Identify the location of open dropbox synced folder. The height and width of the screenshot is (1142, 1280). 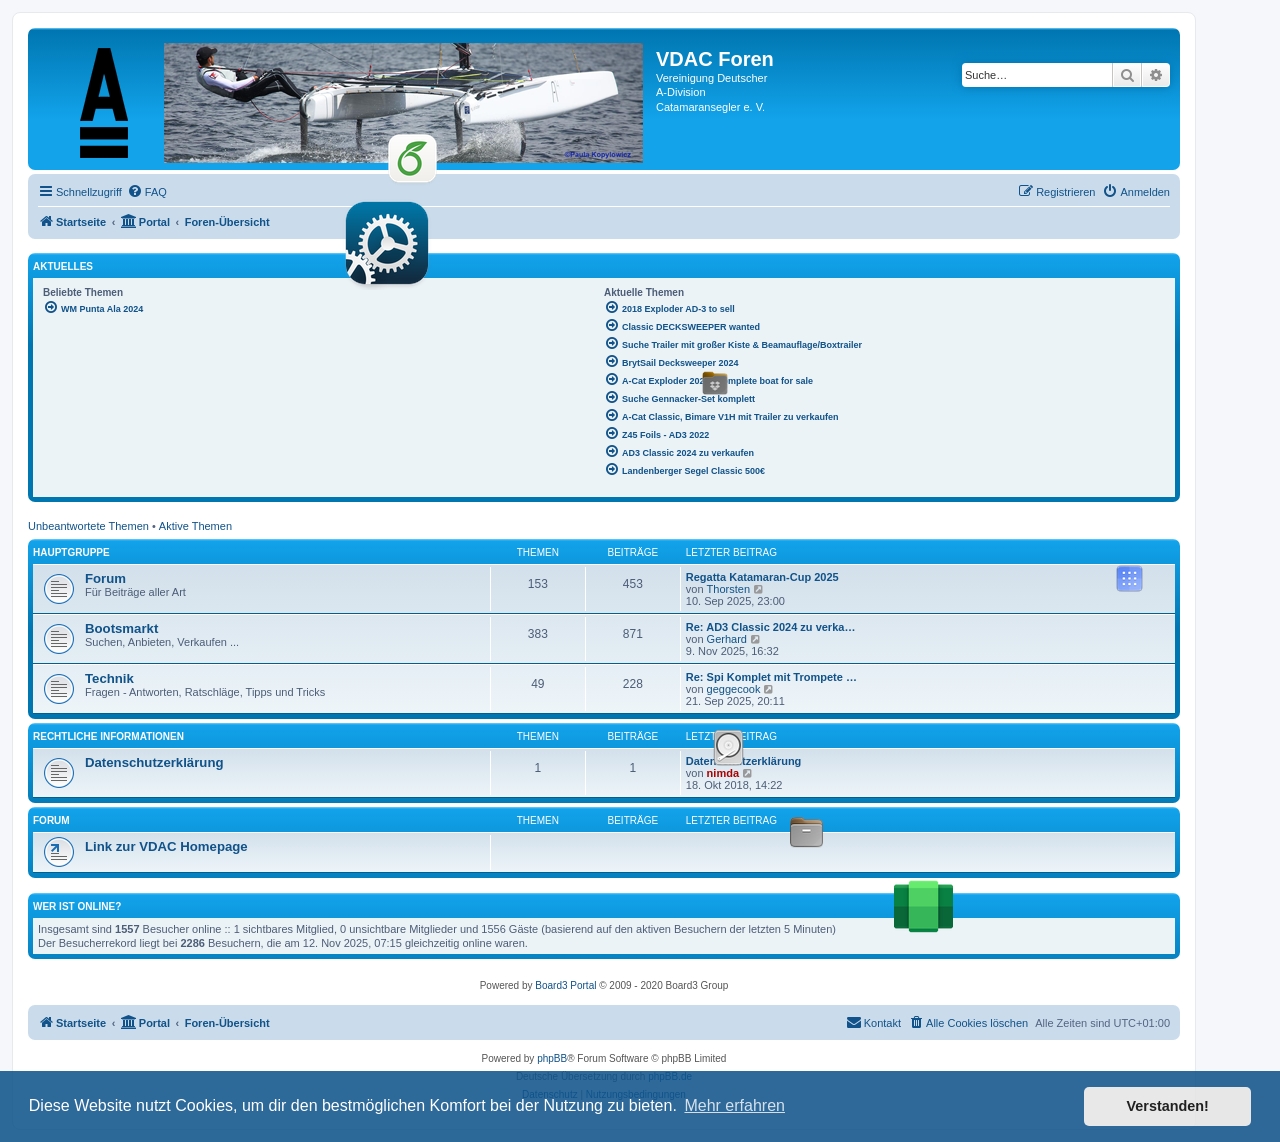
(715, 383).